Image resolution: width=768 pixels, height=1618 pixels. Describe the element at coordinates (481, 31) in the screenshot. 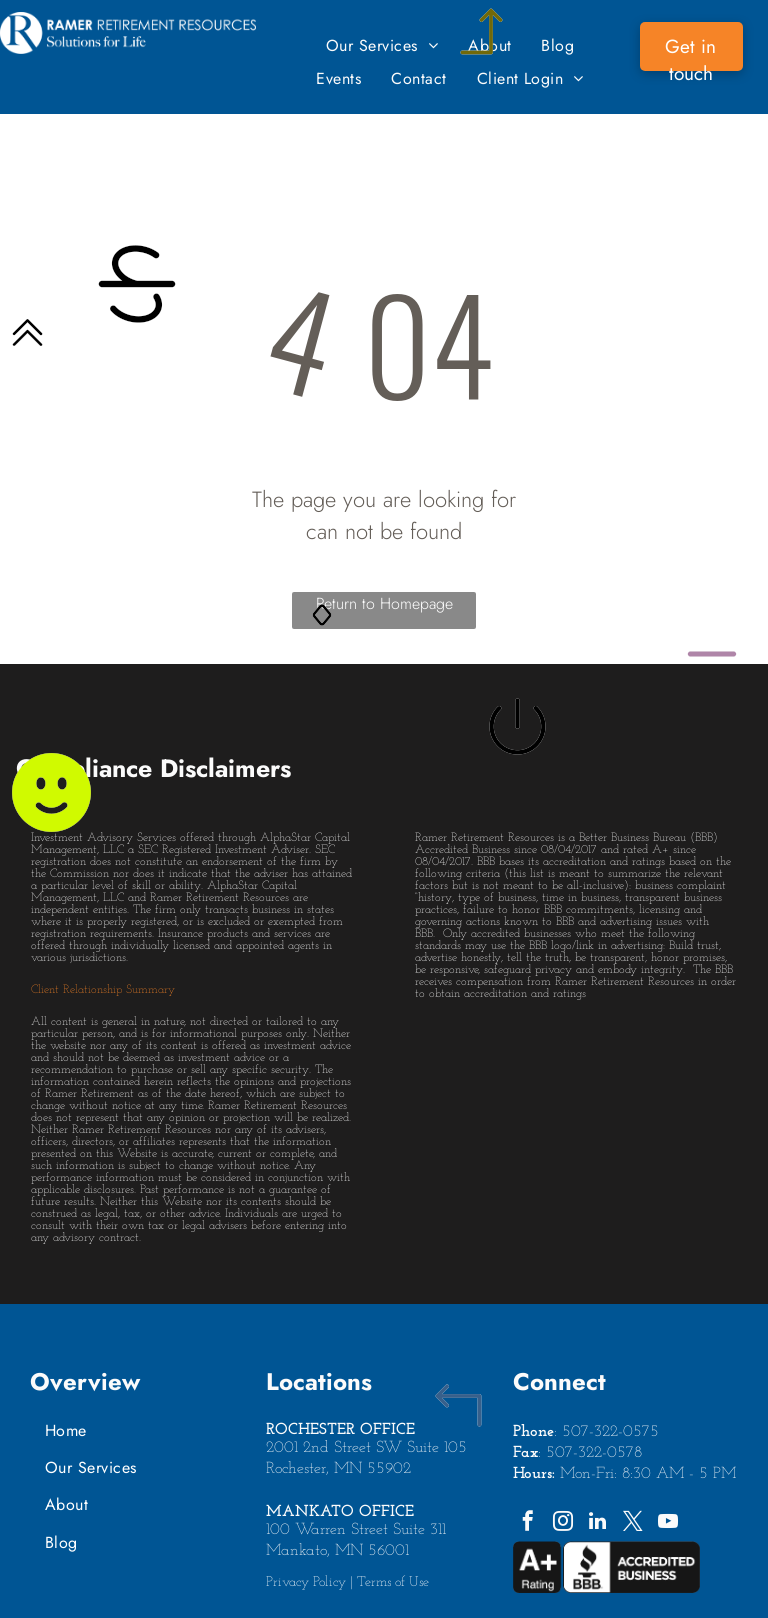

I see `turn right then continue upward` at that location.